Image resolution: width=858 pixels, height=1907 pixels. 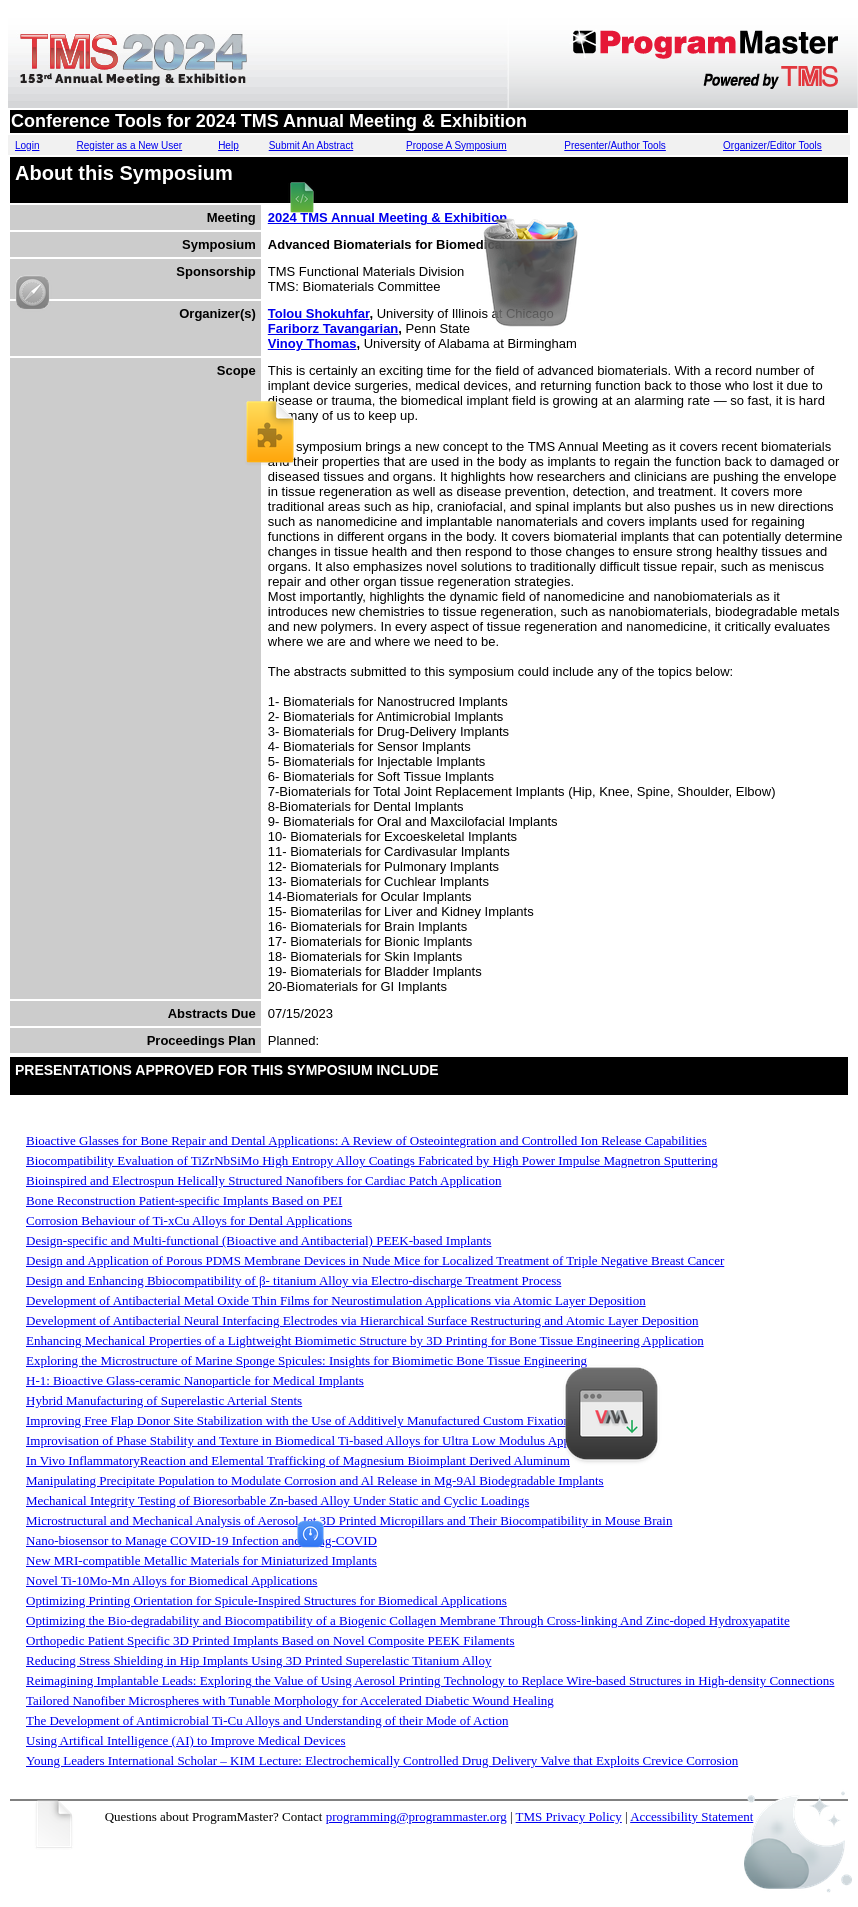 What do you see at coordinates (611, 1413) in the screenshot?
I see `configure virtual machine installation settings` at bounding box center [611, 1413].